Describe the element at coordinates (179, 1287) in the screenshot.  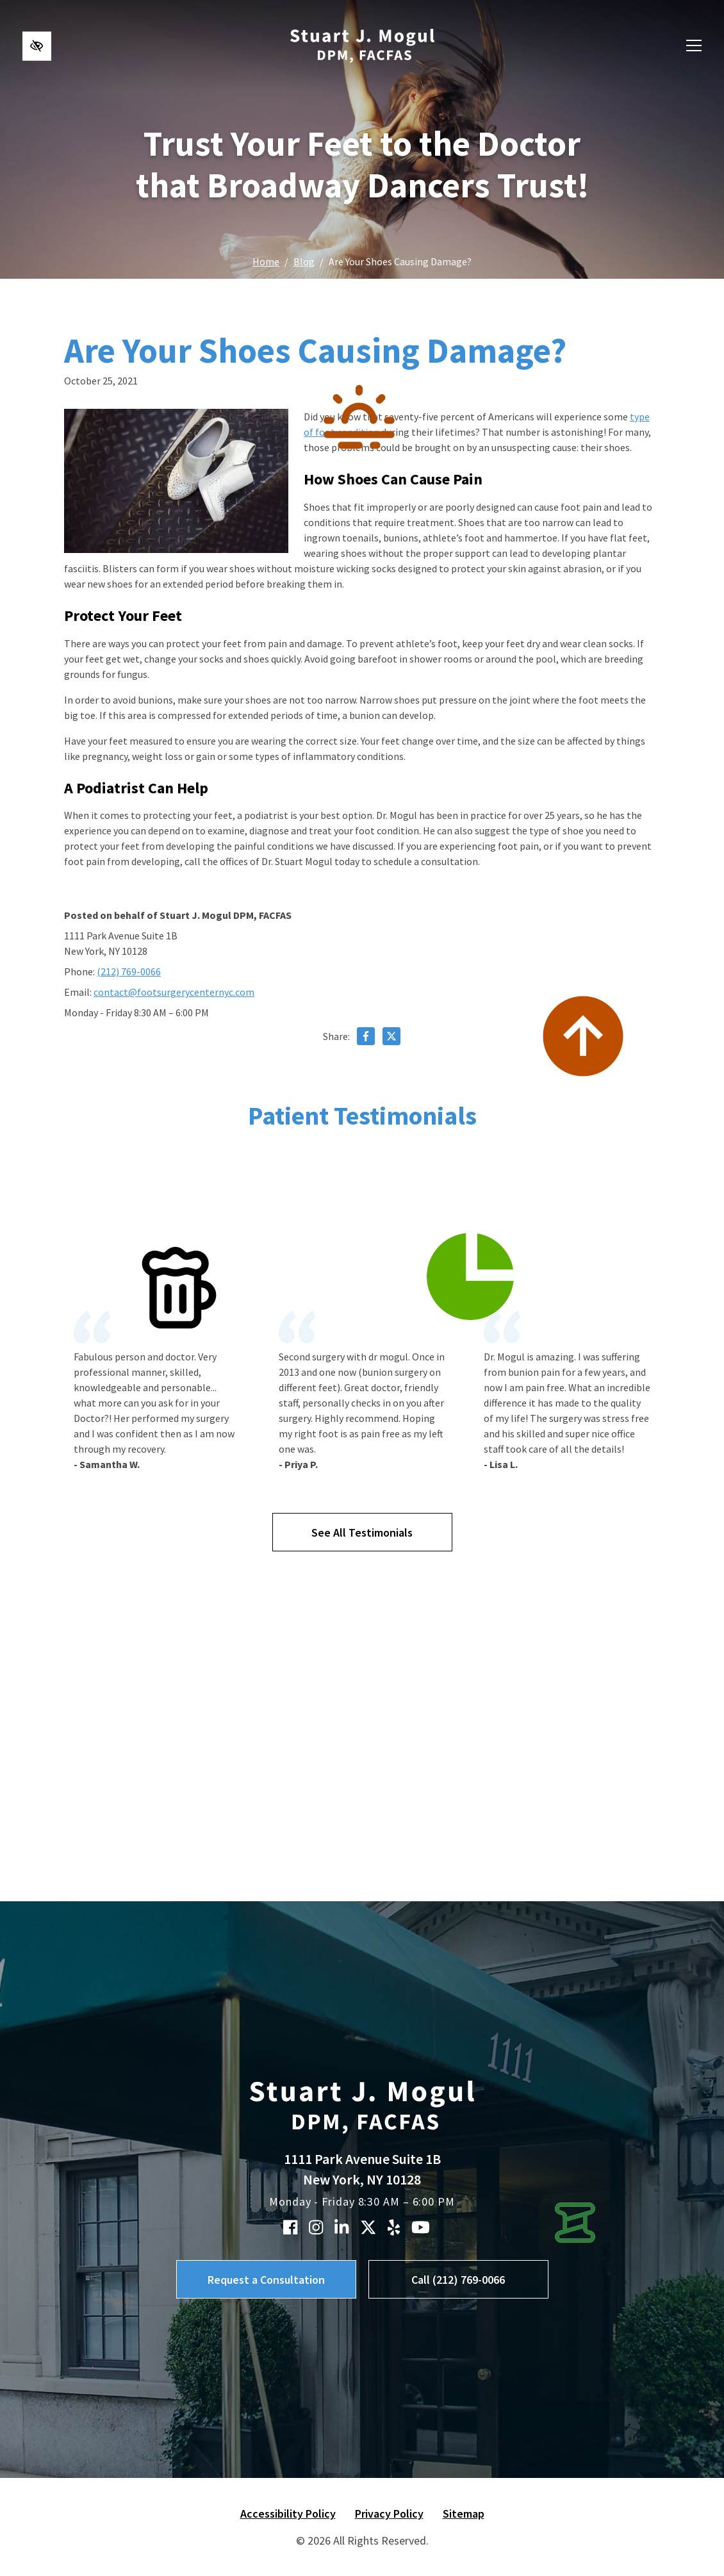
I see `browse nearby bars or breweries` at that location.